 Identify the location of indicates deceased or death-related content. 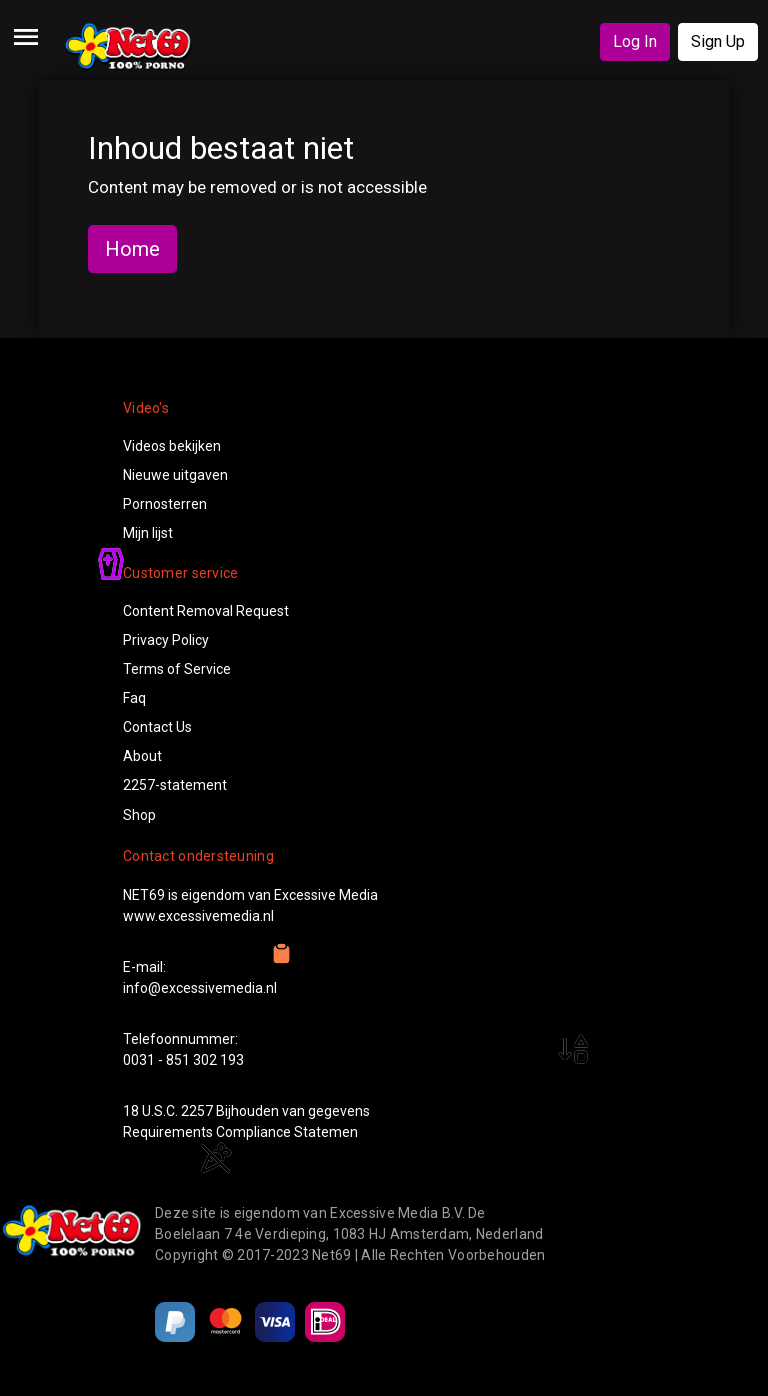
(111, 564).